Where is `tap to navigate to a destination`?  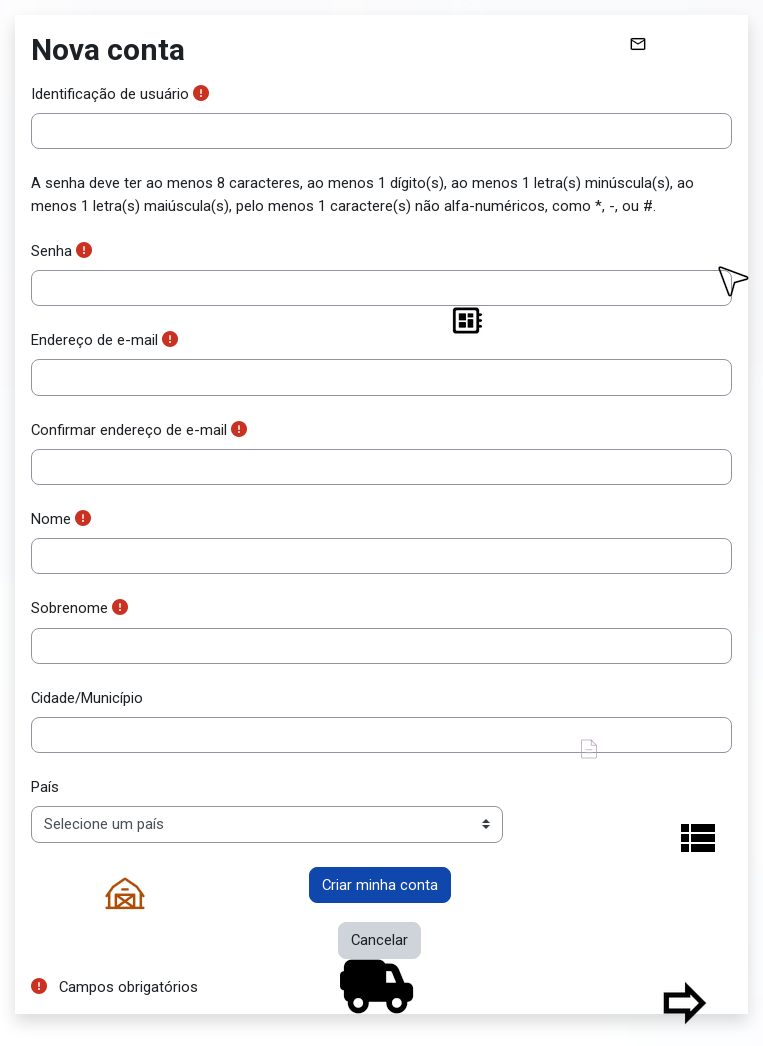 tap to navigate to a destination is located at coordinates (731, 279).